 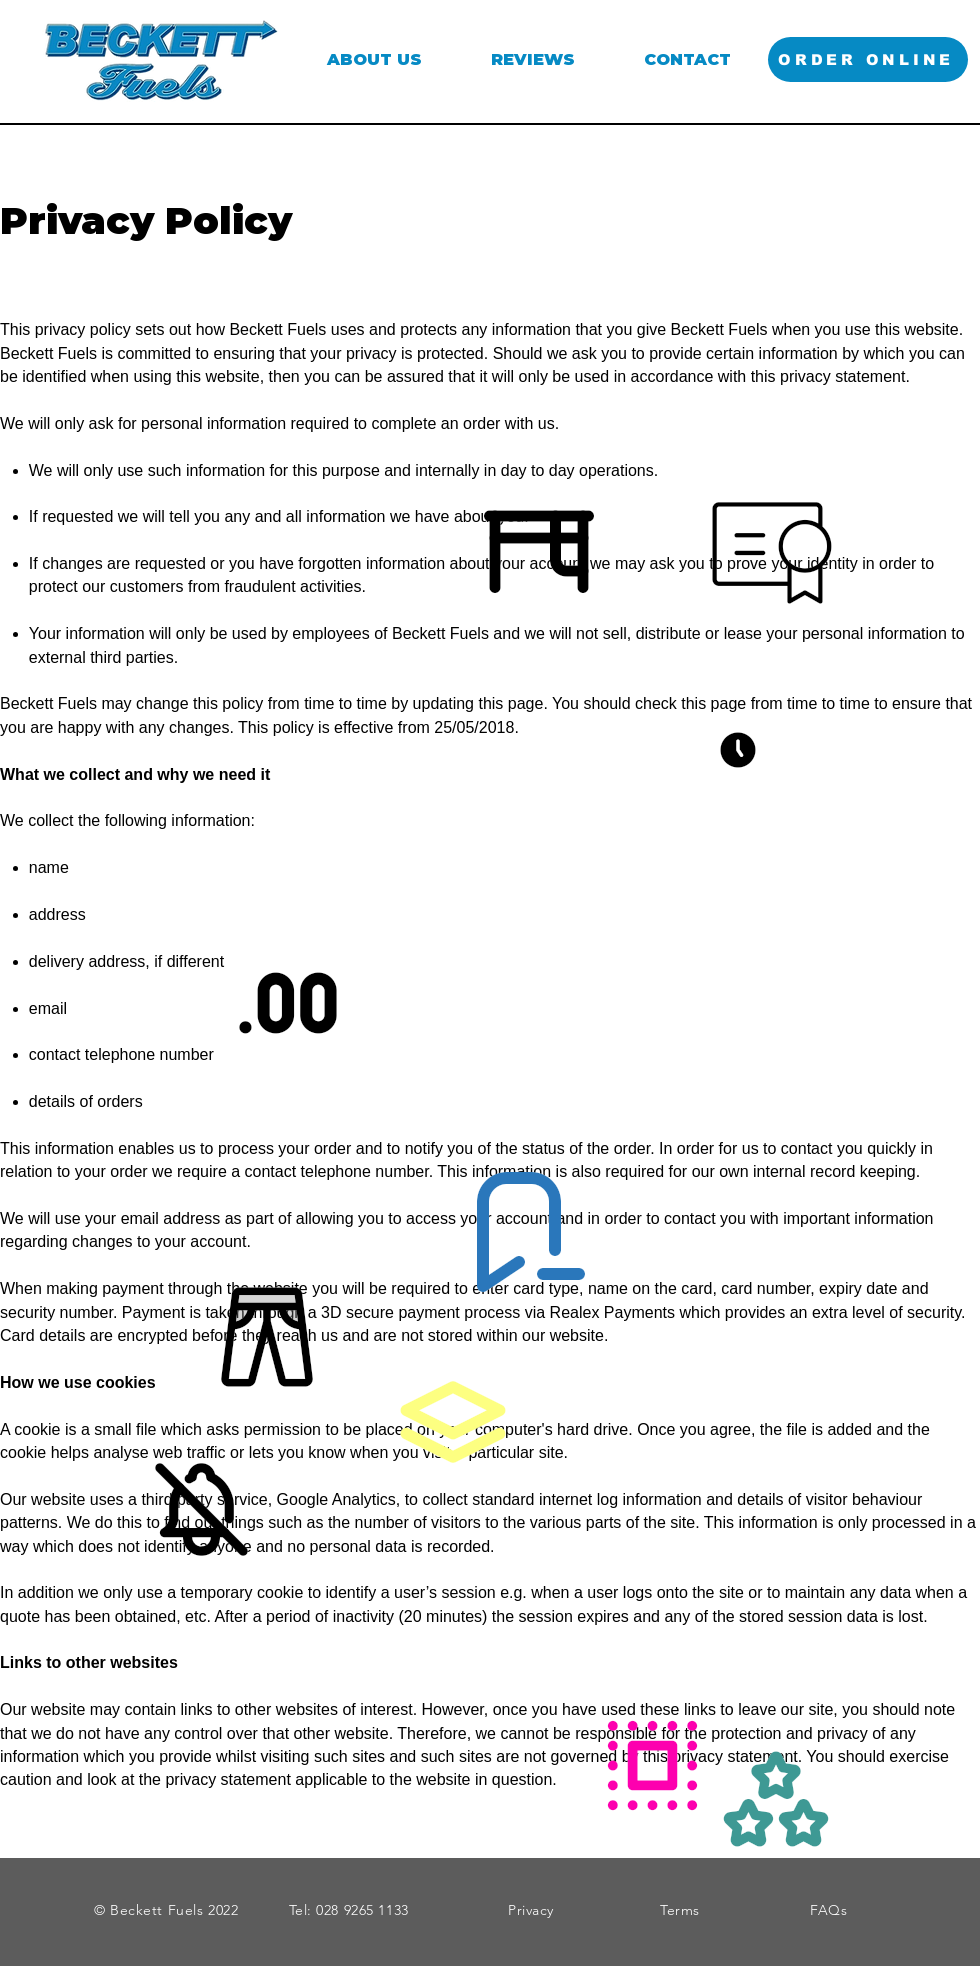 What do you see at coordinates (288, 1003) in the screenshot?
I see `toggle decimal number formatting` at bounding box center [288, 1003].